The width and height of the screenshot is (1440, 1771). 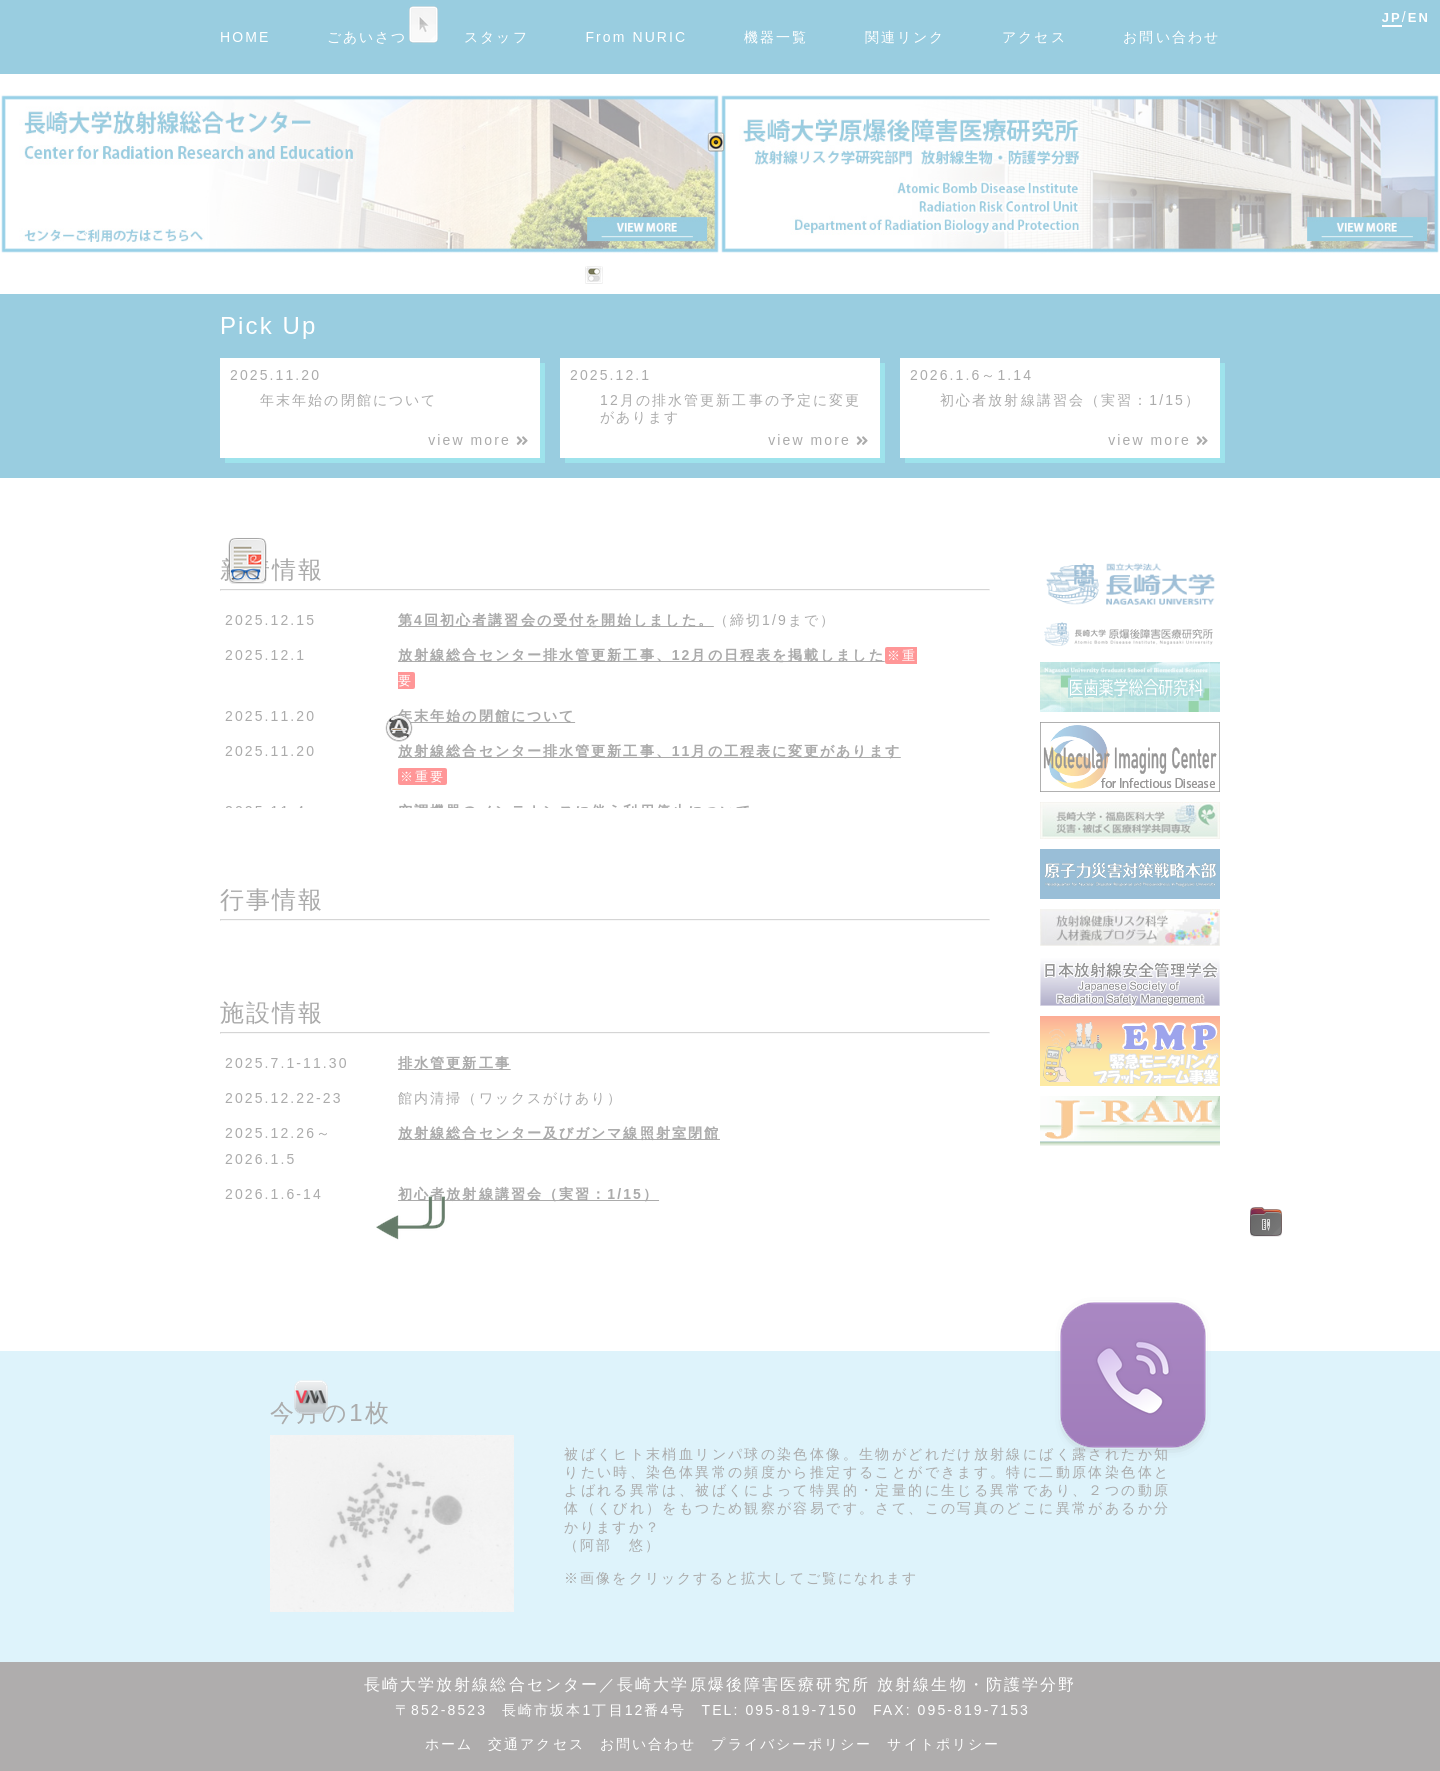 I want to click on open virt-manager virtual machine management app, so click(x=311, y=1397).